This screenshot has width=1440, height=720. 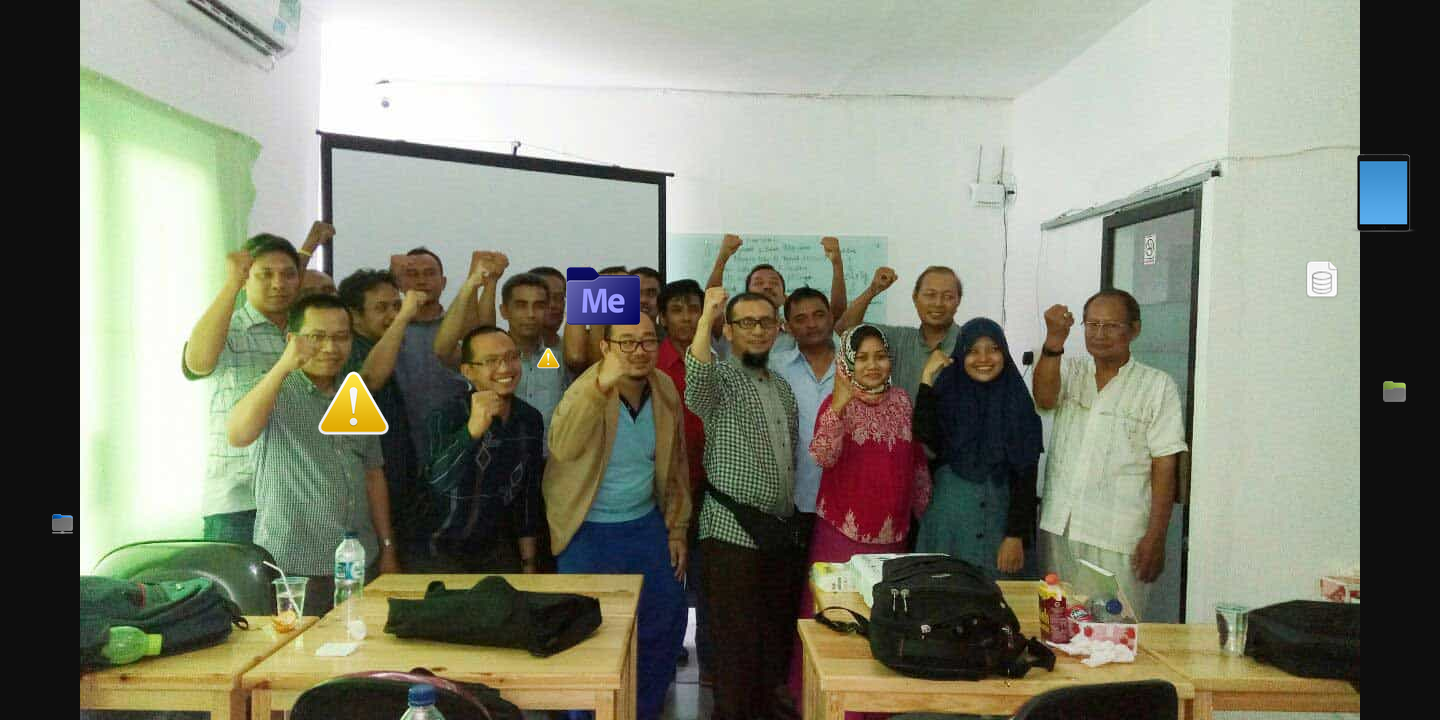 I want to click on access a remote or network folder, so click(x=62, y=523).